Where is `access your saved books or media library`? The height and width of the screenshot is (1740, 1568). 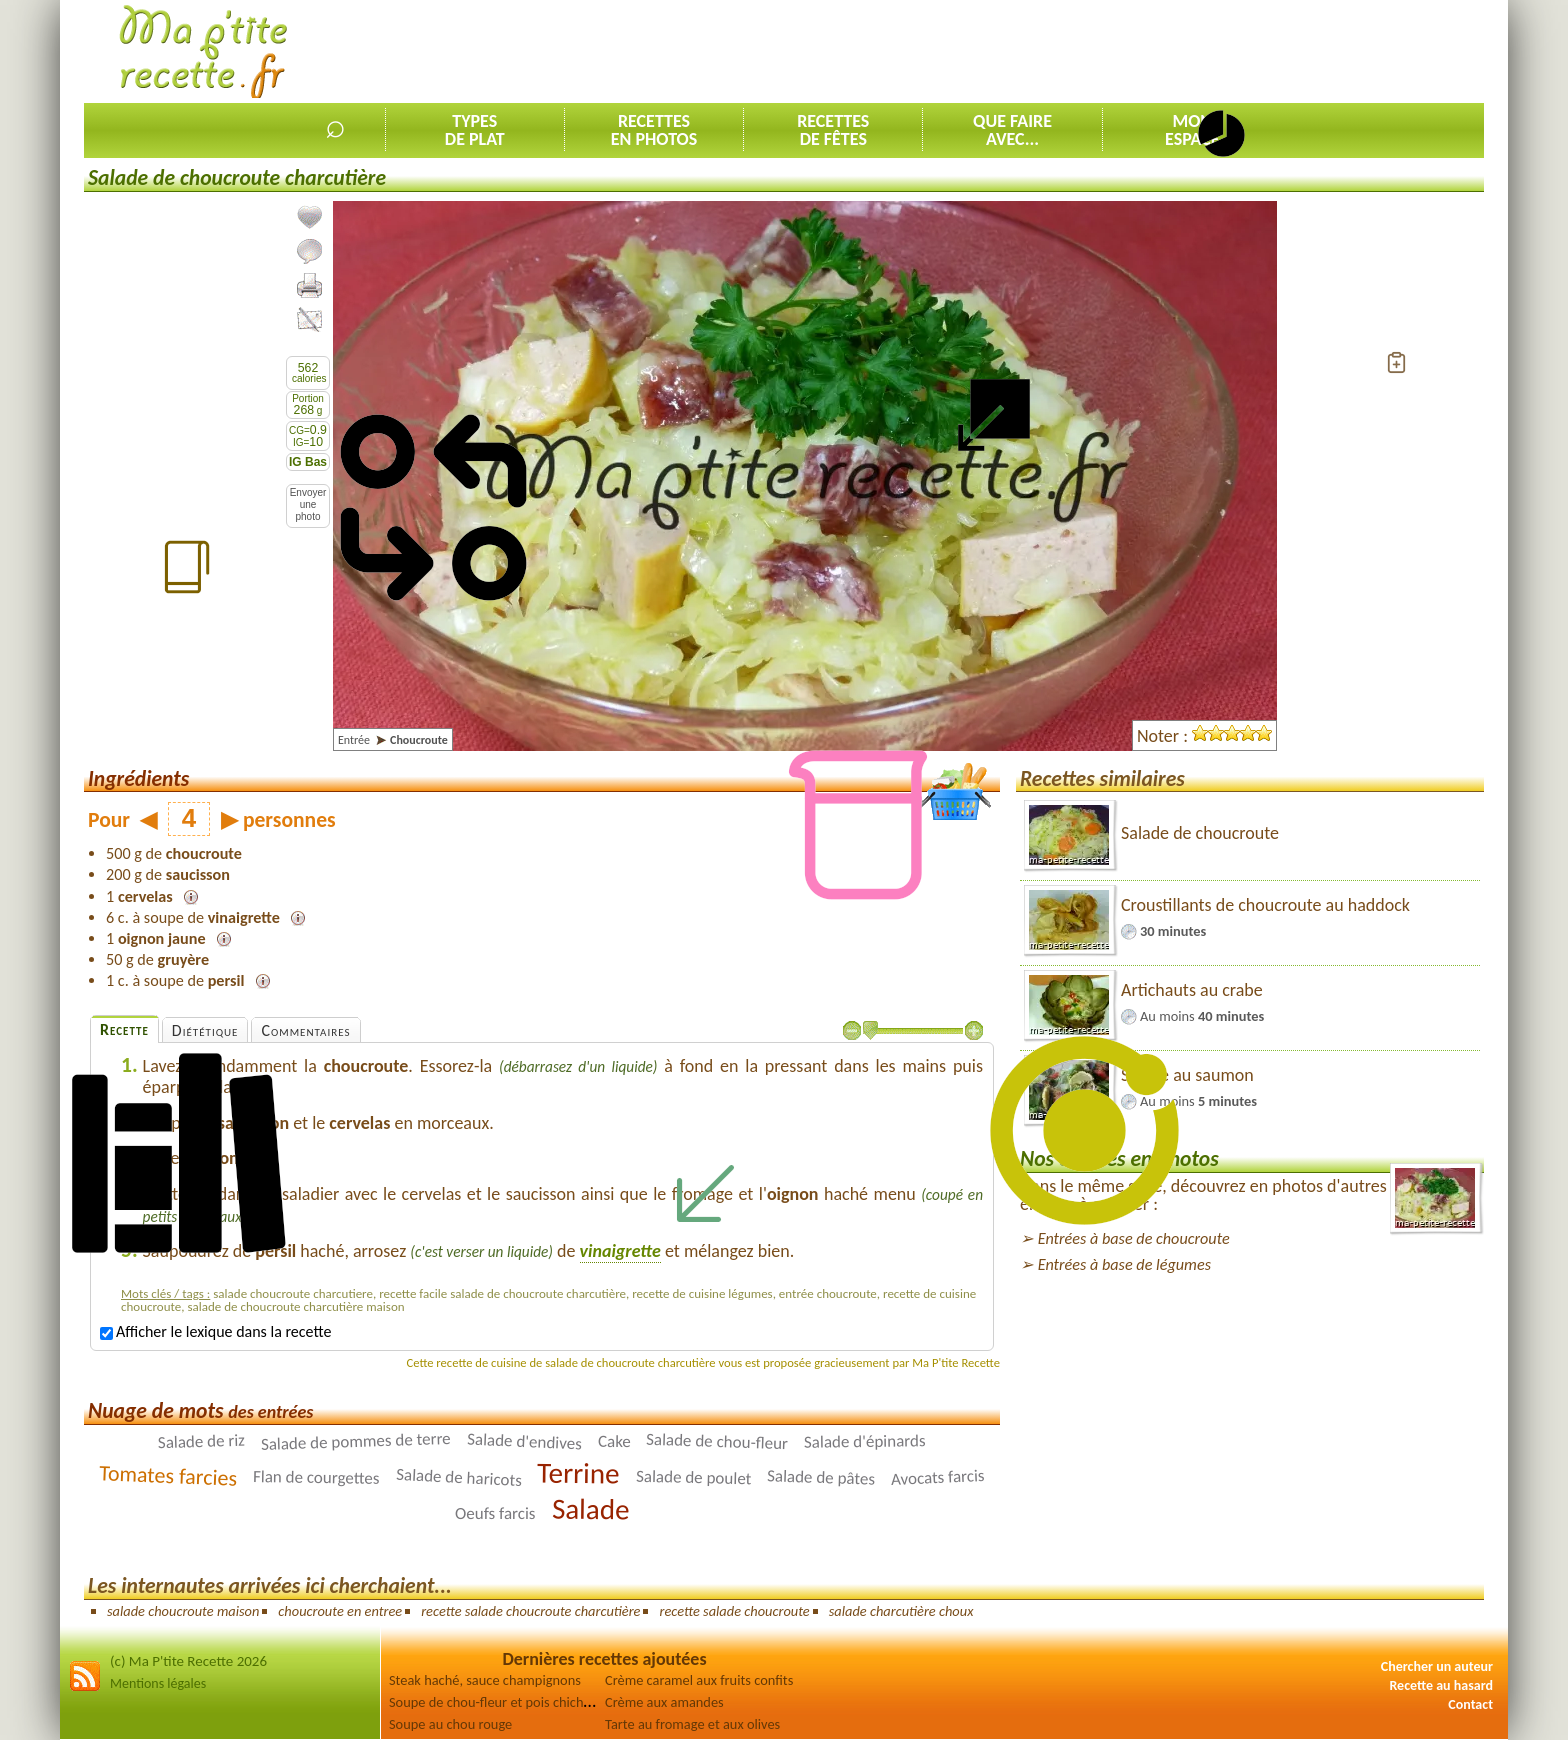
access your saved books or media library is located at coordinates (179, 1153).